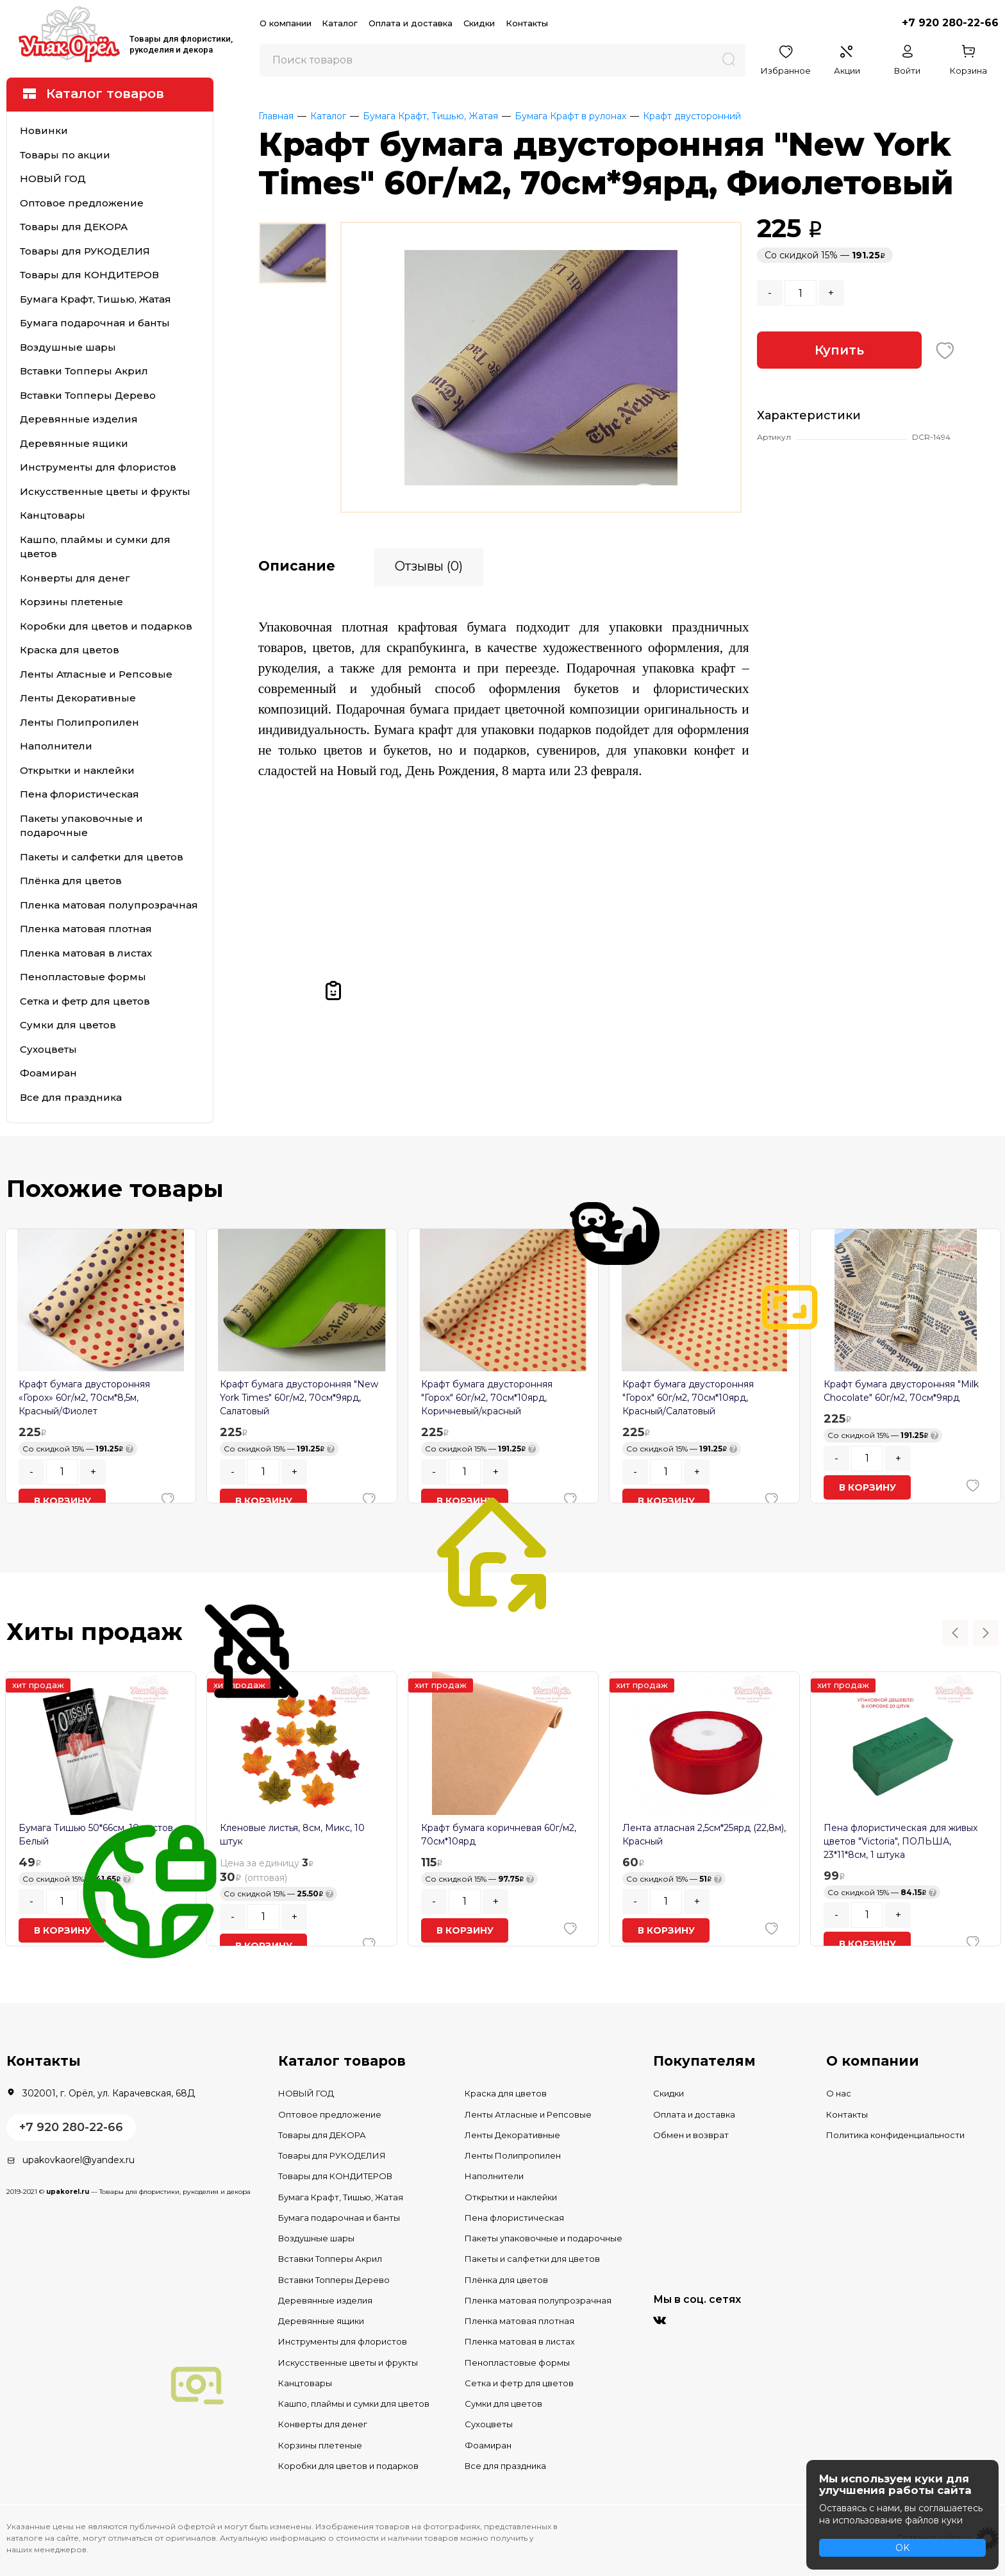 Image resolution: width=1005 pixels, height=2576 pixels. What do you see at coordinates (149, 1891) in the screenshot?
I see `access global security or privacy settings` at bounding box center [149, 1891].